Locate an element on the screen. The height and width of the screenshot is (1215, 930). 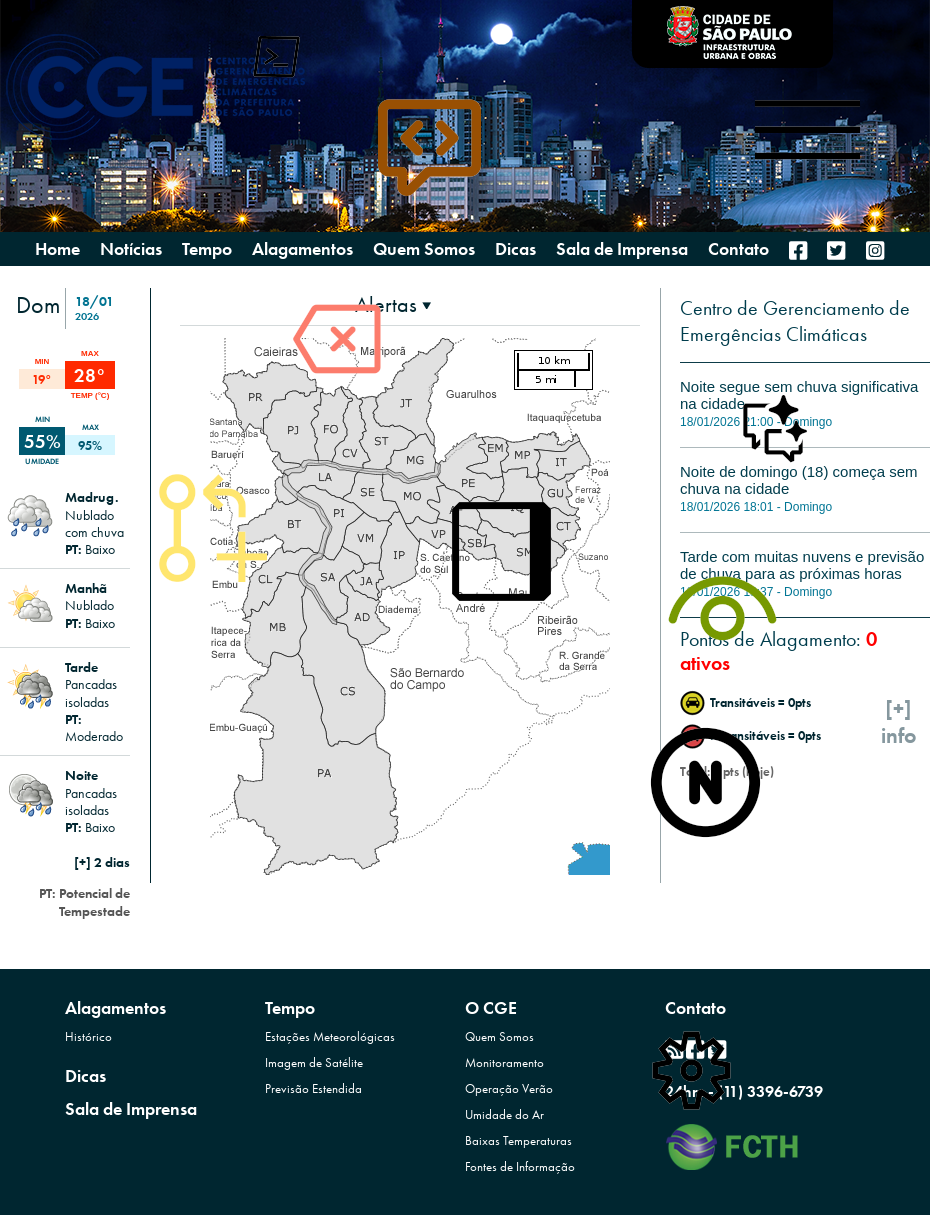
toggle visibility of a file or element is located at coordinates (722, 612).